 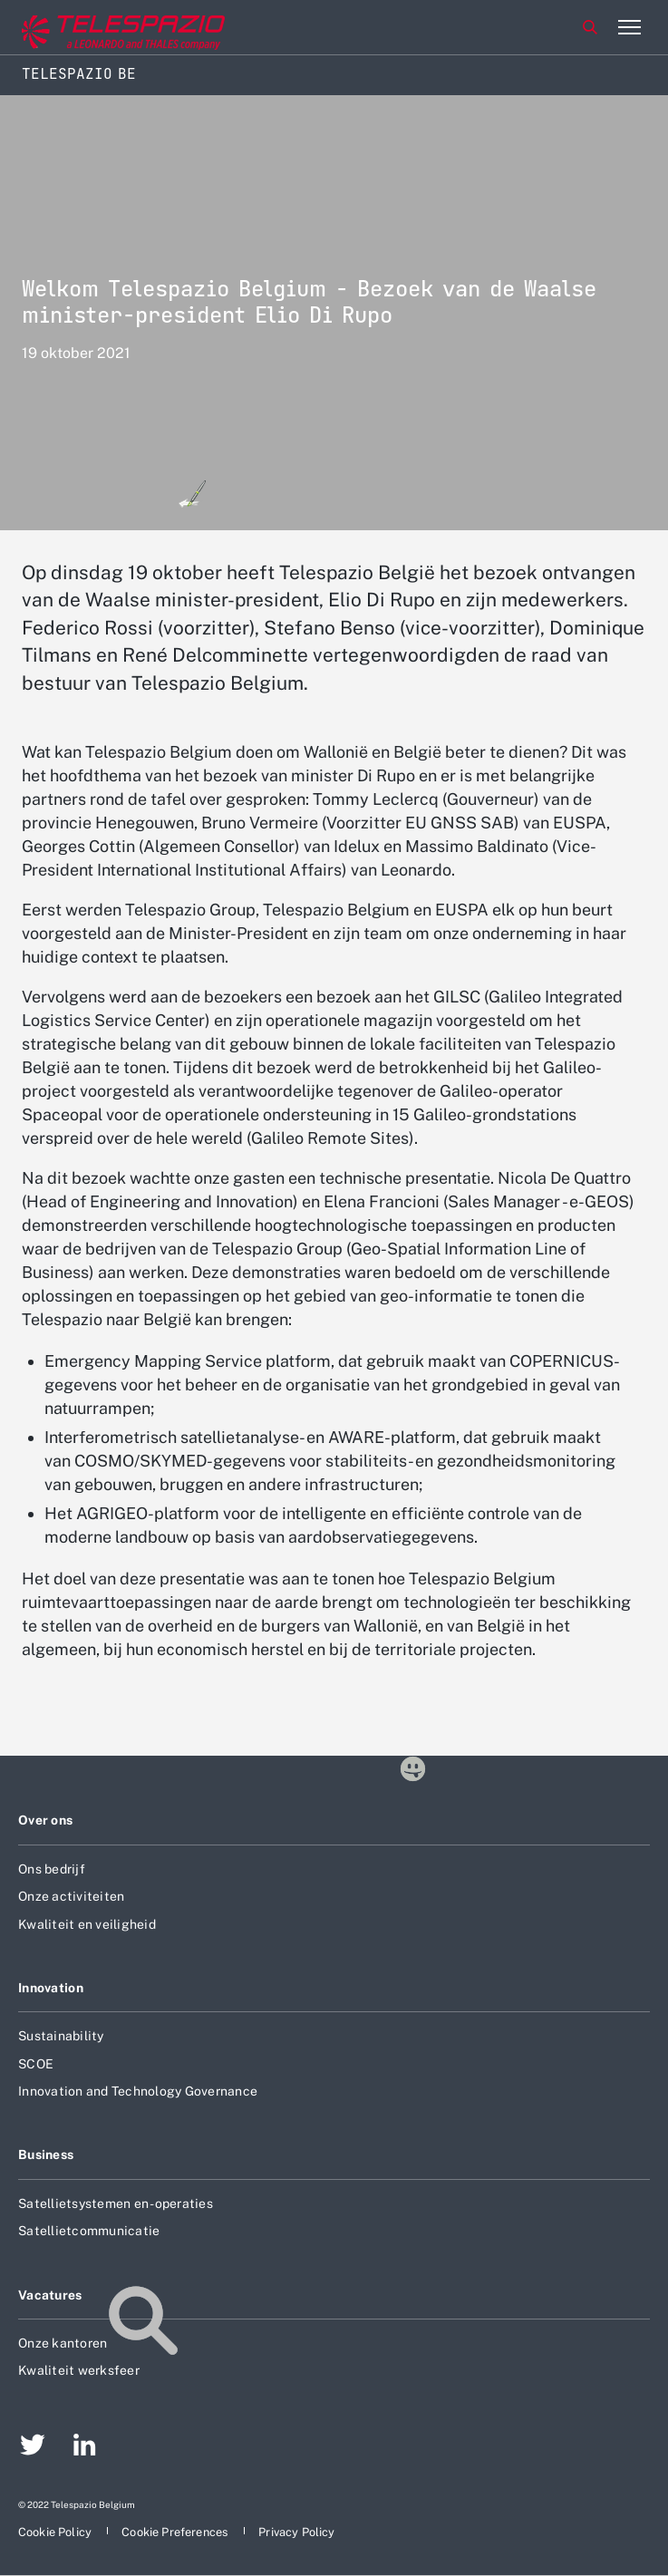 What do you see at coordinates (192, 494) in the screenshot?
I see `switch text direction to right-to-left` at bounding box center [192, 494].